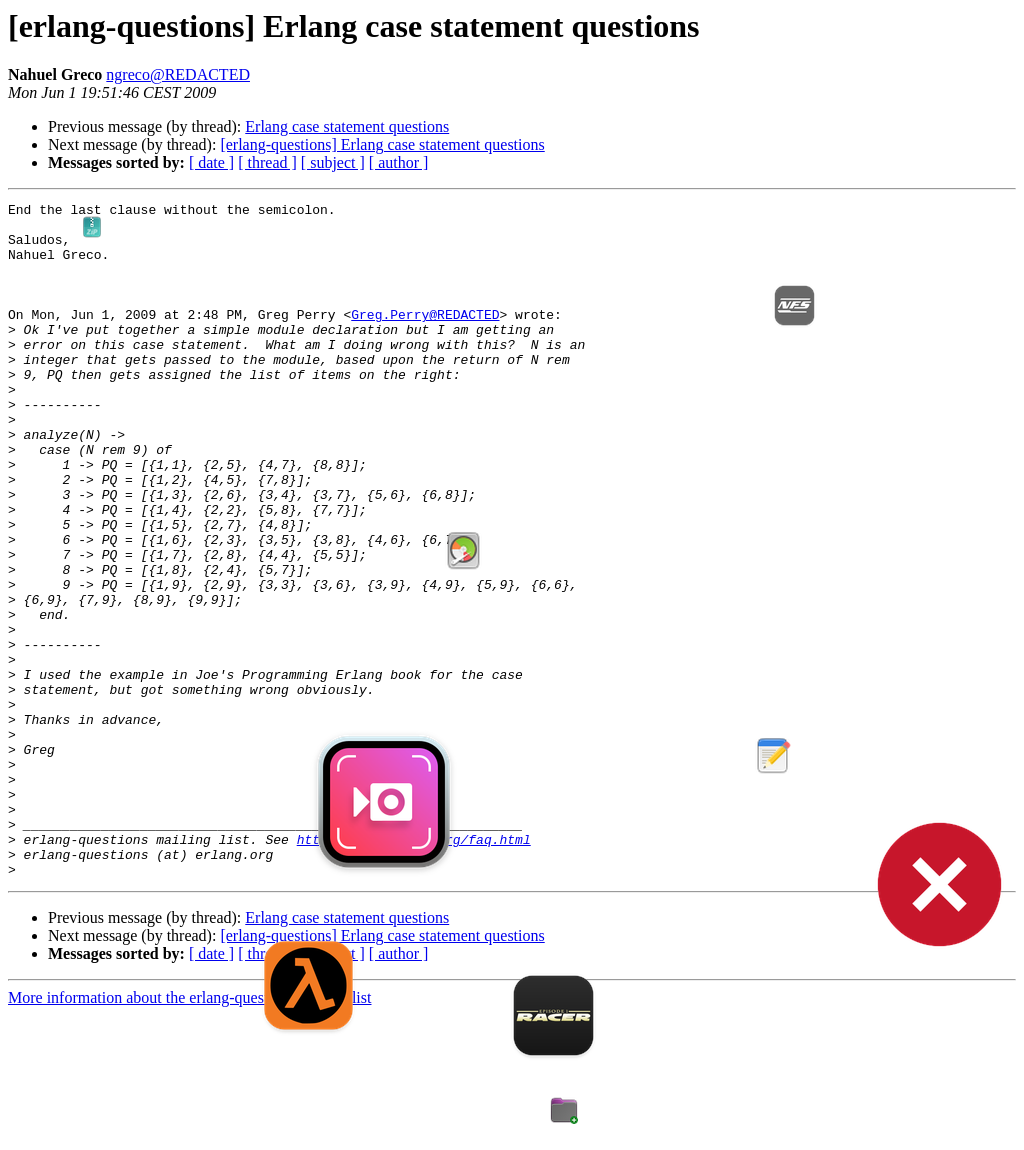  Describe the element at coordinates (308, 985) in the screenshot. I see `launch half-life game` at that location.